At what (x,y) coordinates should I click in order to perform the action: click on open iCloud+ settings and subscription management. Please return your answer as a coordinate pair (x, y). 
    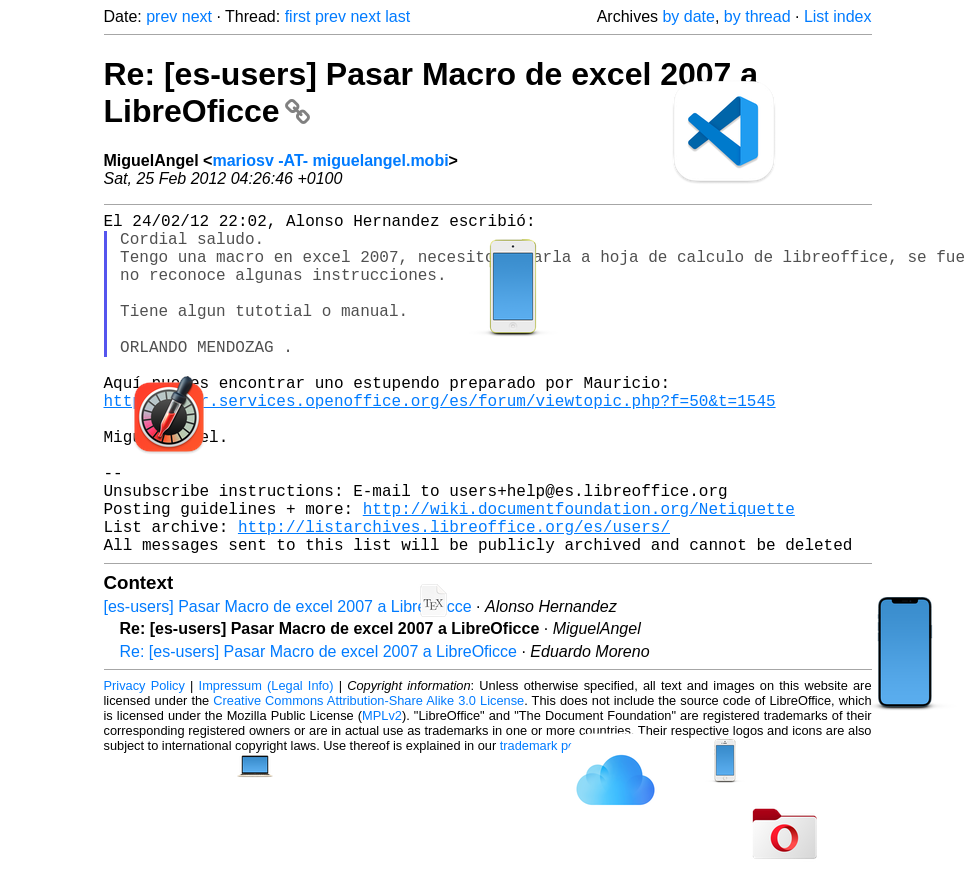
    Looking at the image, I should click on (615, 781).